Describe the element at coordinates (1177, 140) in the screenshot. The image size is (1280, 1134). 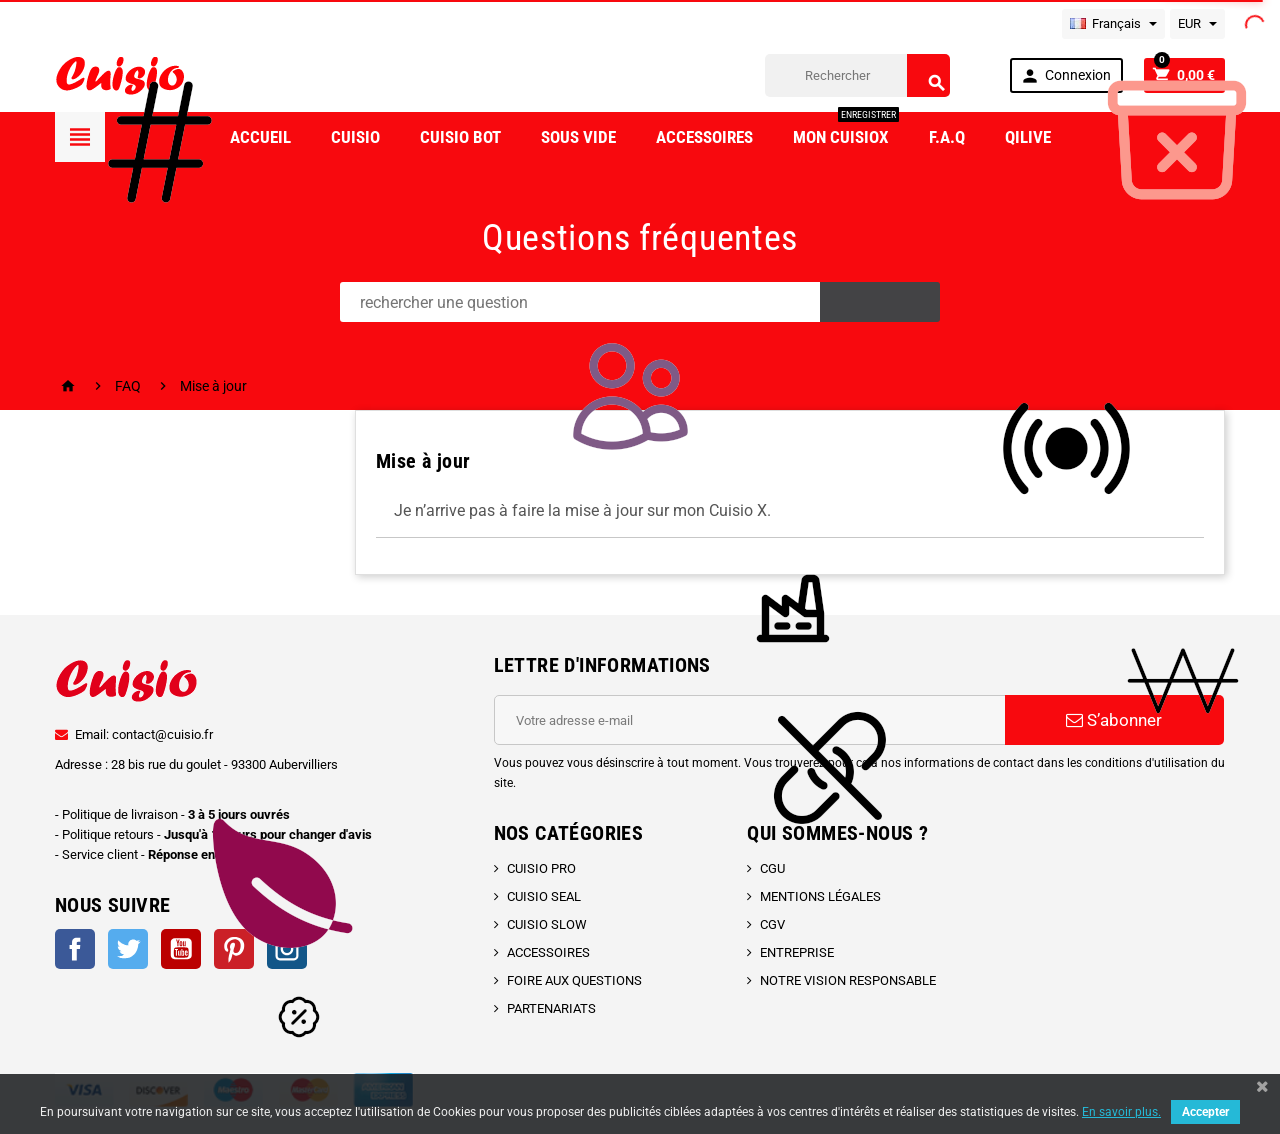
I see `remove item from archive` at that location.